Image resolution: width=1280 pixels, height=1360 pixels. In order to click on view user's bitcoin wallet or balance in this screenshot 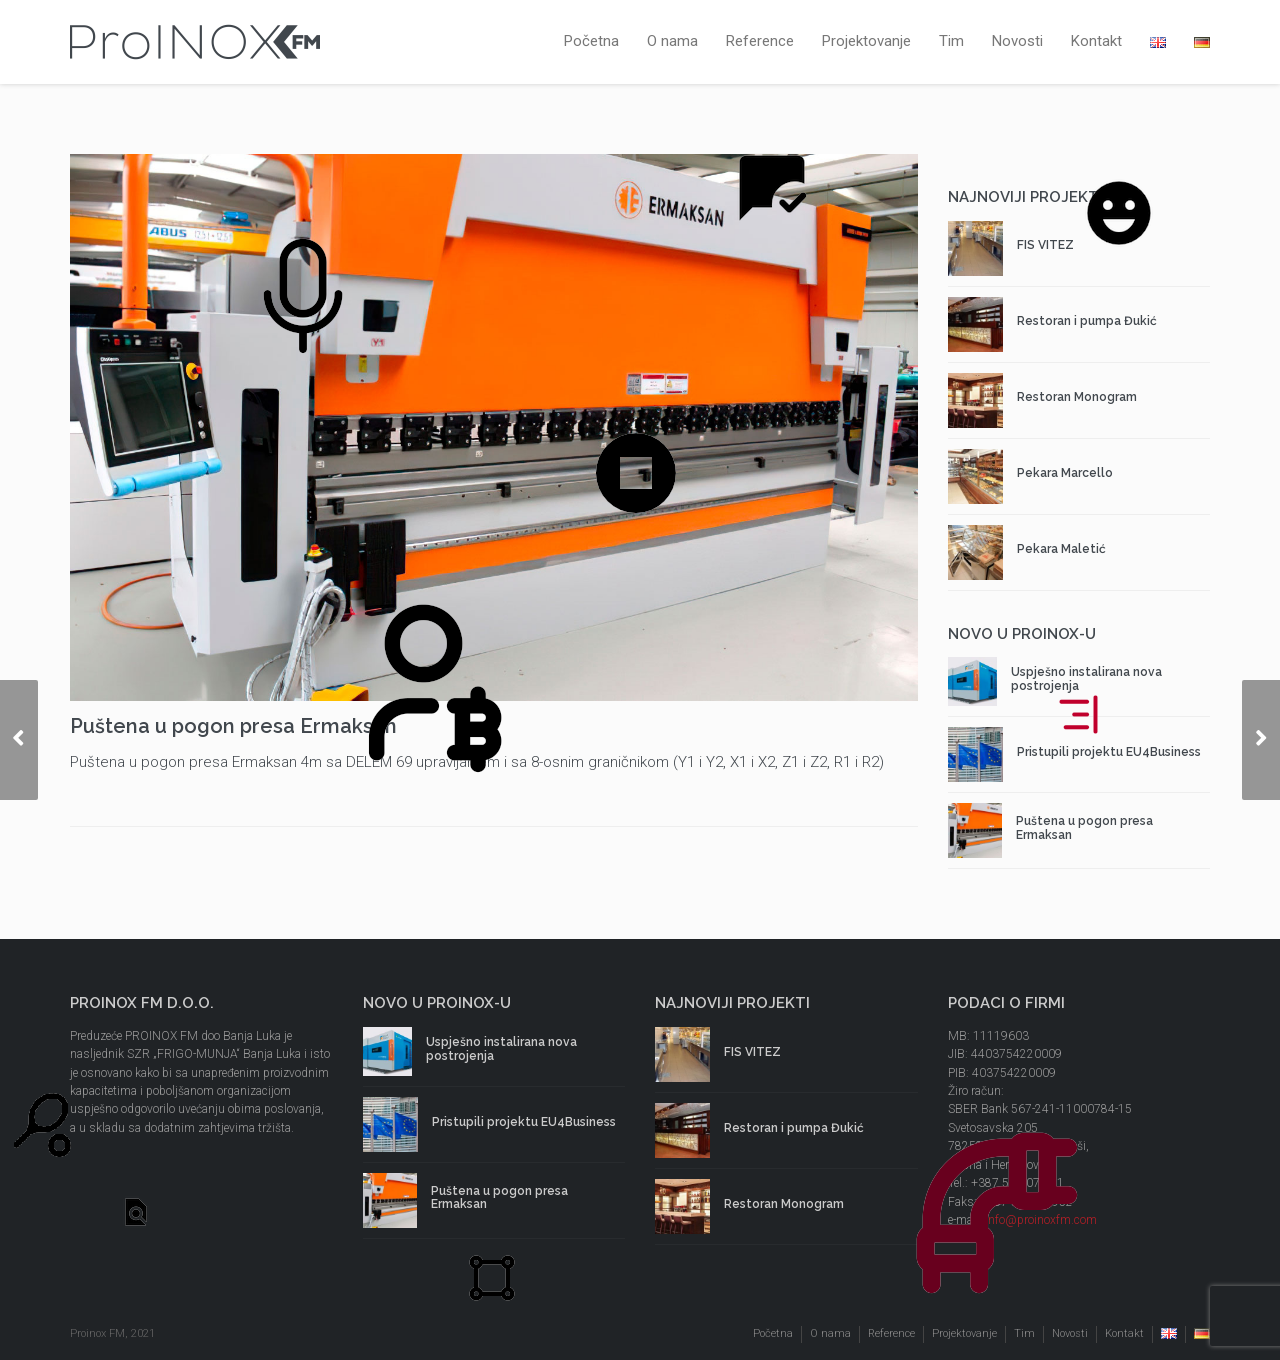, I will do `click(423, 682)`.